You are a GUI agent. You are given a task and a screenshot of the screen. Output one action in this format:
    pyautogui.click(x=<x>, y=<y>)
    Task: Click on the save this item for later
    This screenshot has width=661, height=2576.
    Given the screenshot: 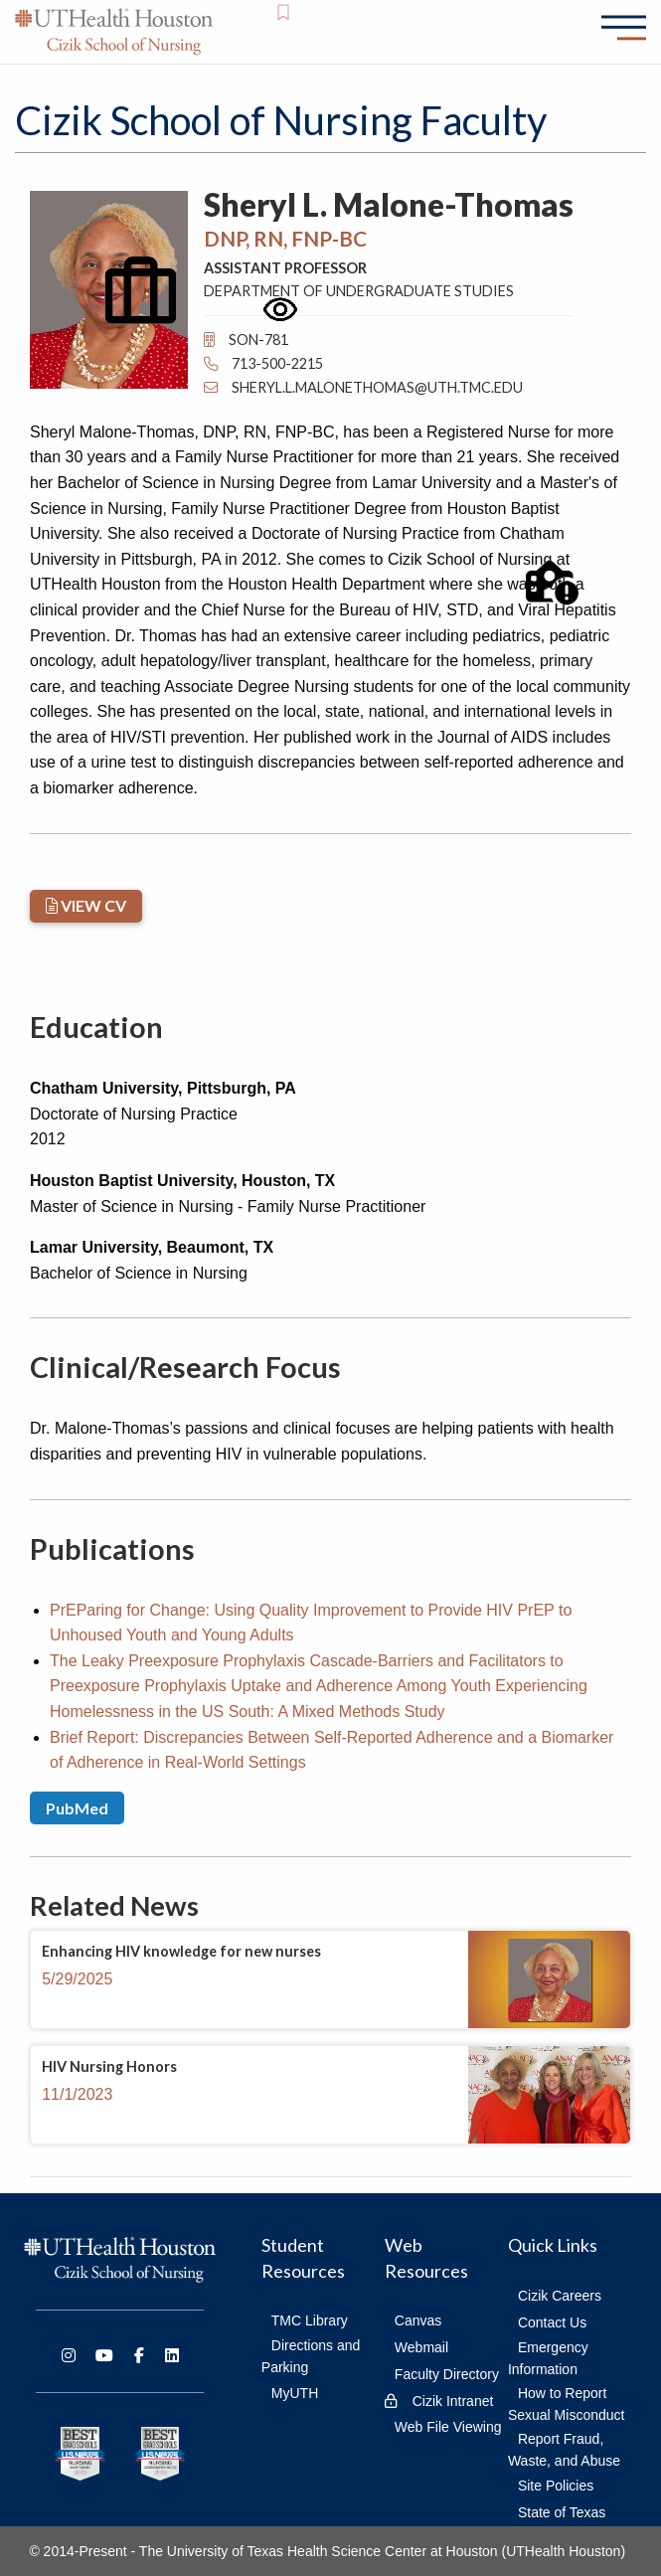 What is the action you would take?
    pyautogui.click(x=283, y=12)
    